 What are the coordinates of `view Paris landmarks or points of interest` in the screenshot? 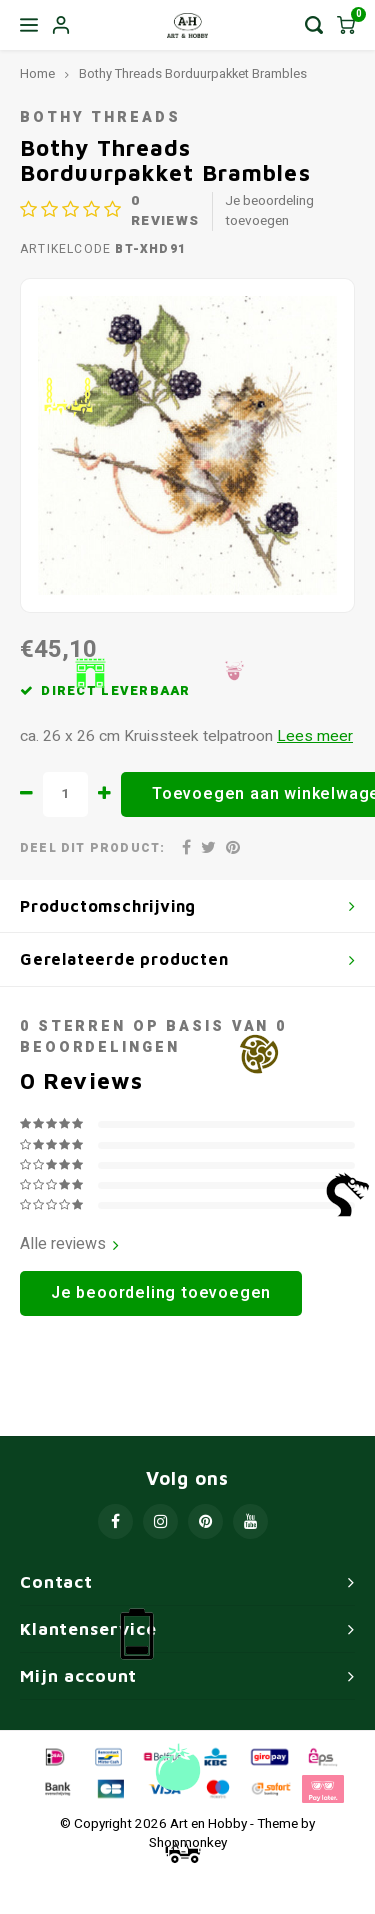 It's located at (90, 670).